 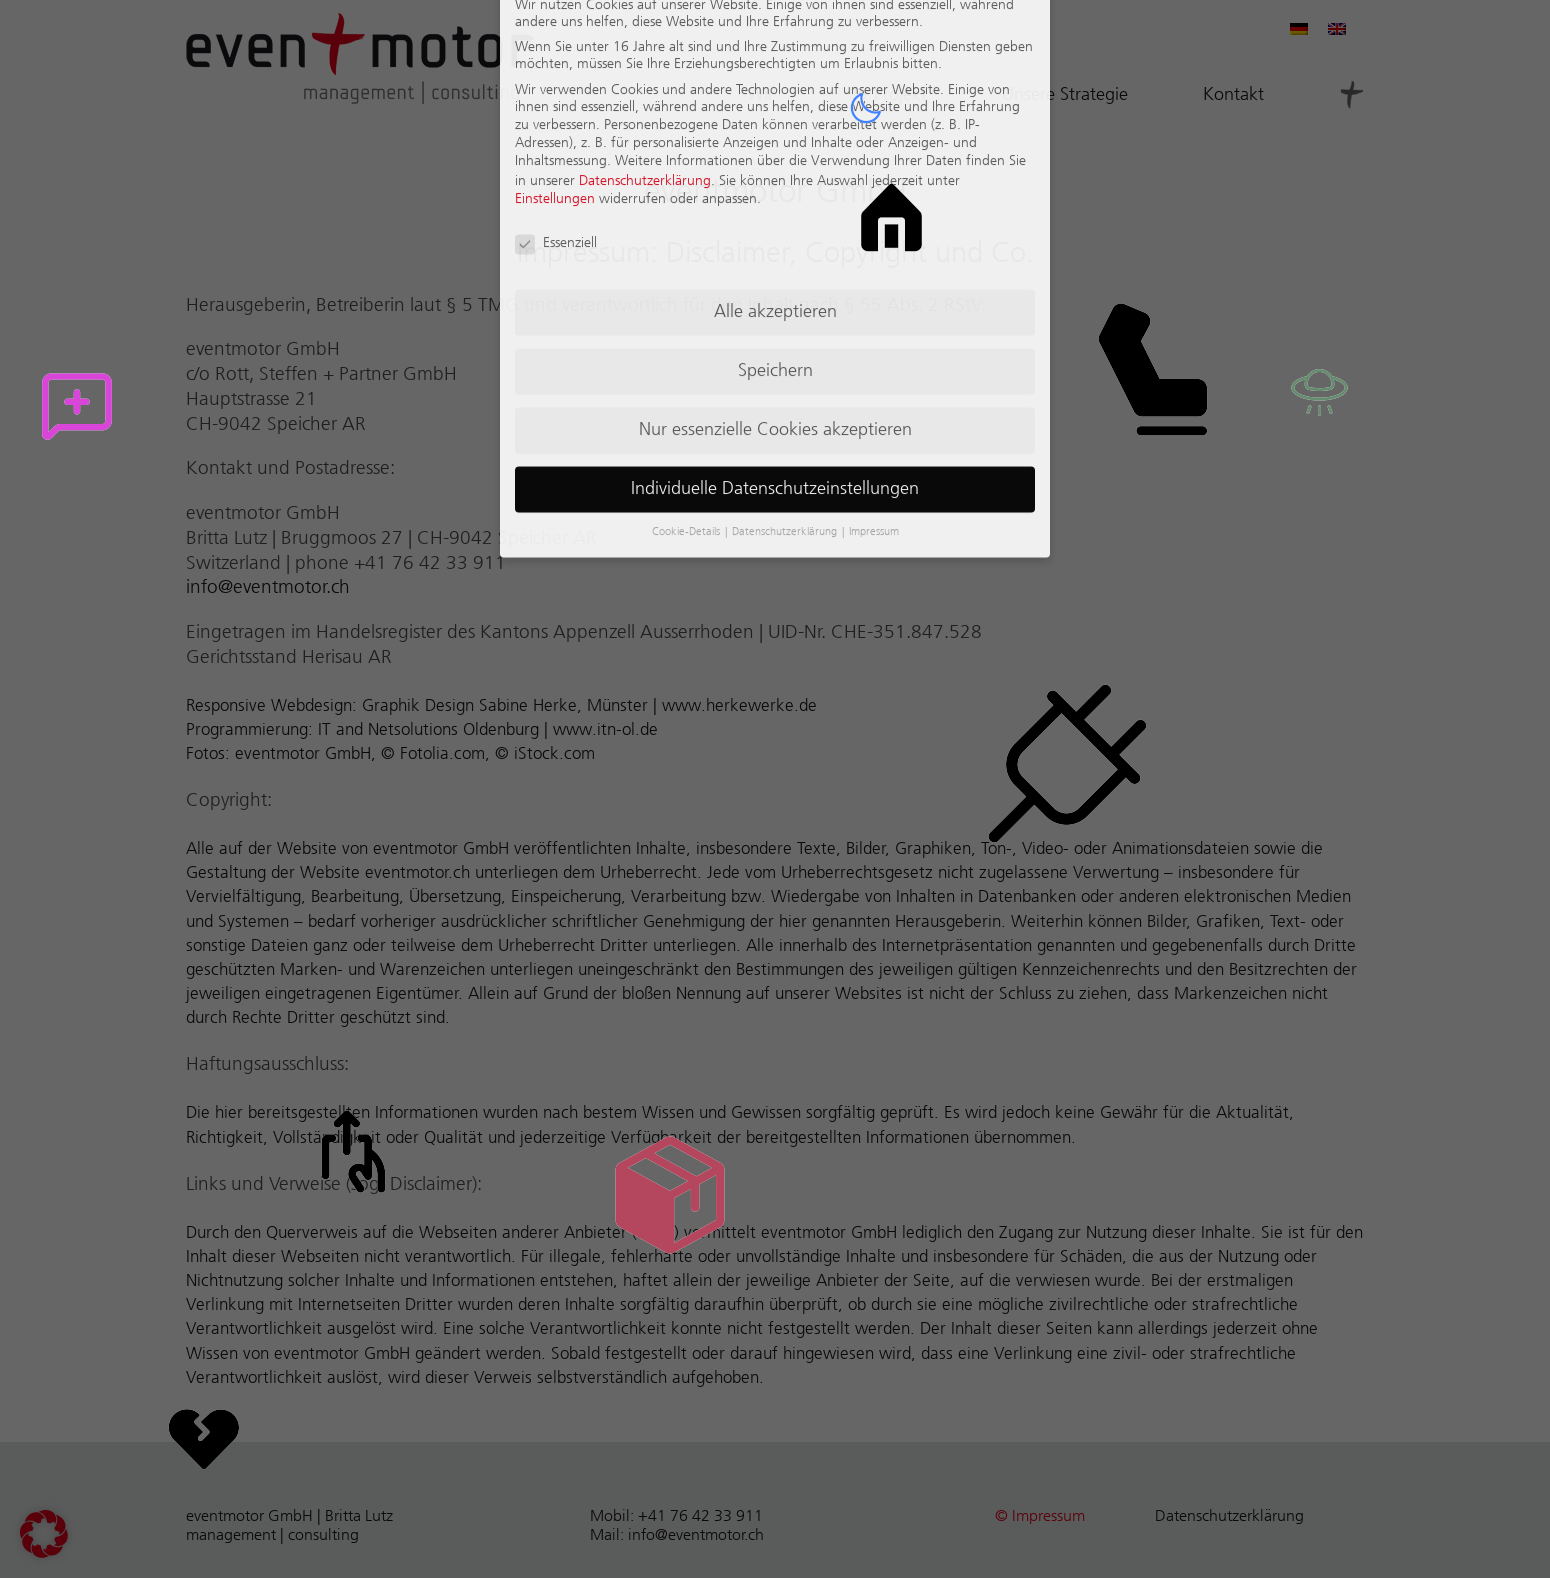 I want to click on unlike or remove from favorites, so click(x=204, y=1437).